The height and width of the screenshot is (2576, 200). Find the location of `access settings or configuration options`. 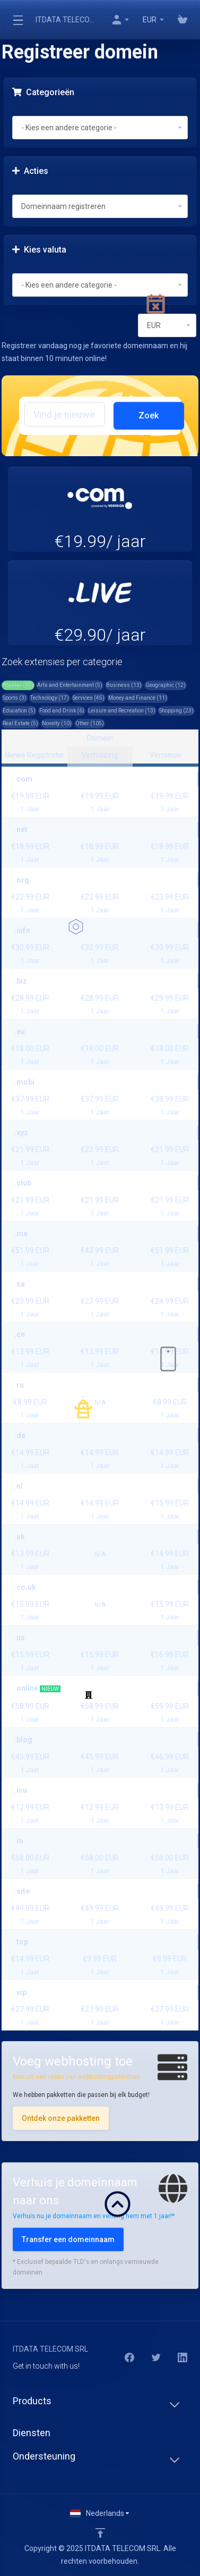

access settings or configuration options is located at coordinates (76, 927).